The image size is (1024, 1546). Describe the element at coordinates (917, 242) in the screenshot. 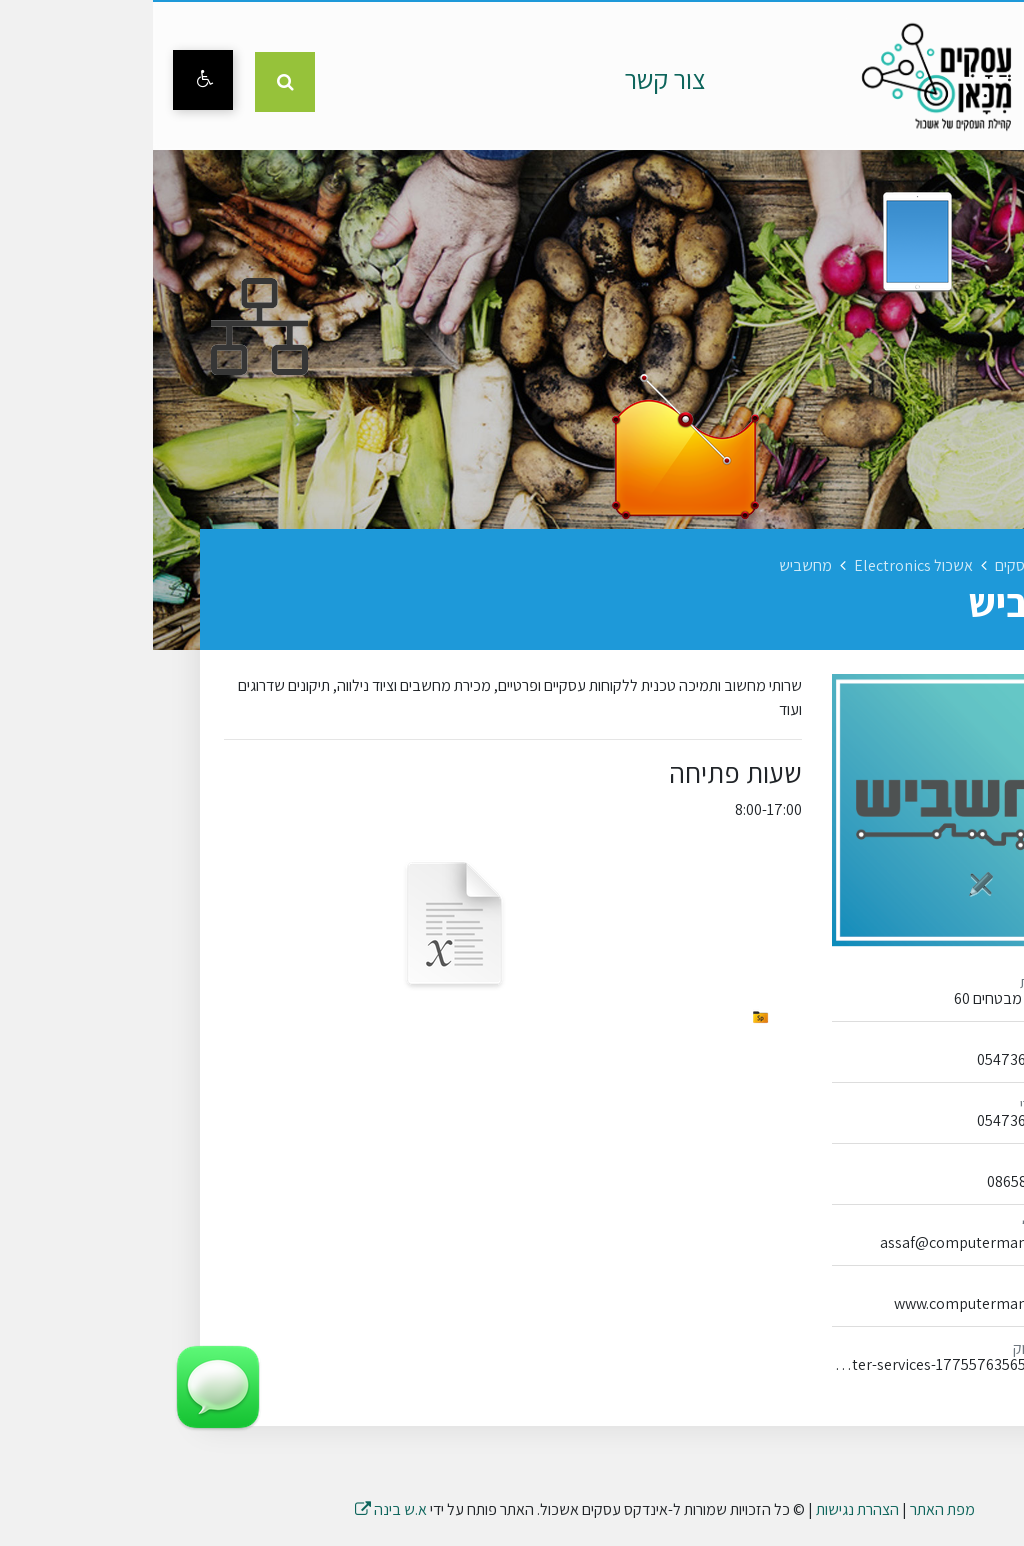

I see `iPad device with cellular connectivity` at that location.